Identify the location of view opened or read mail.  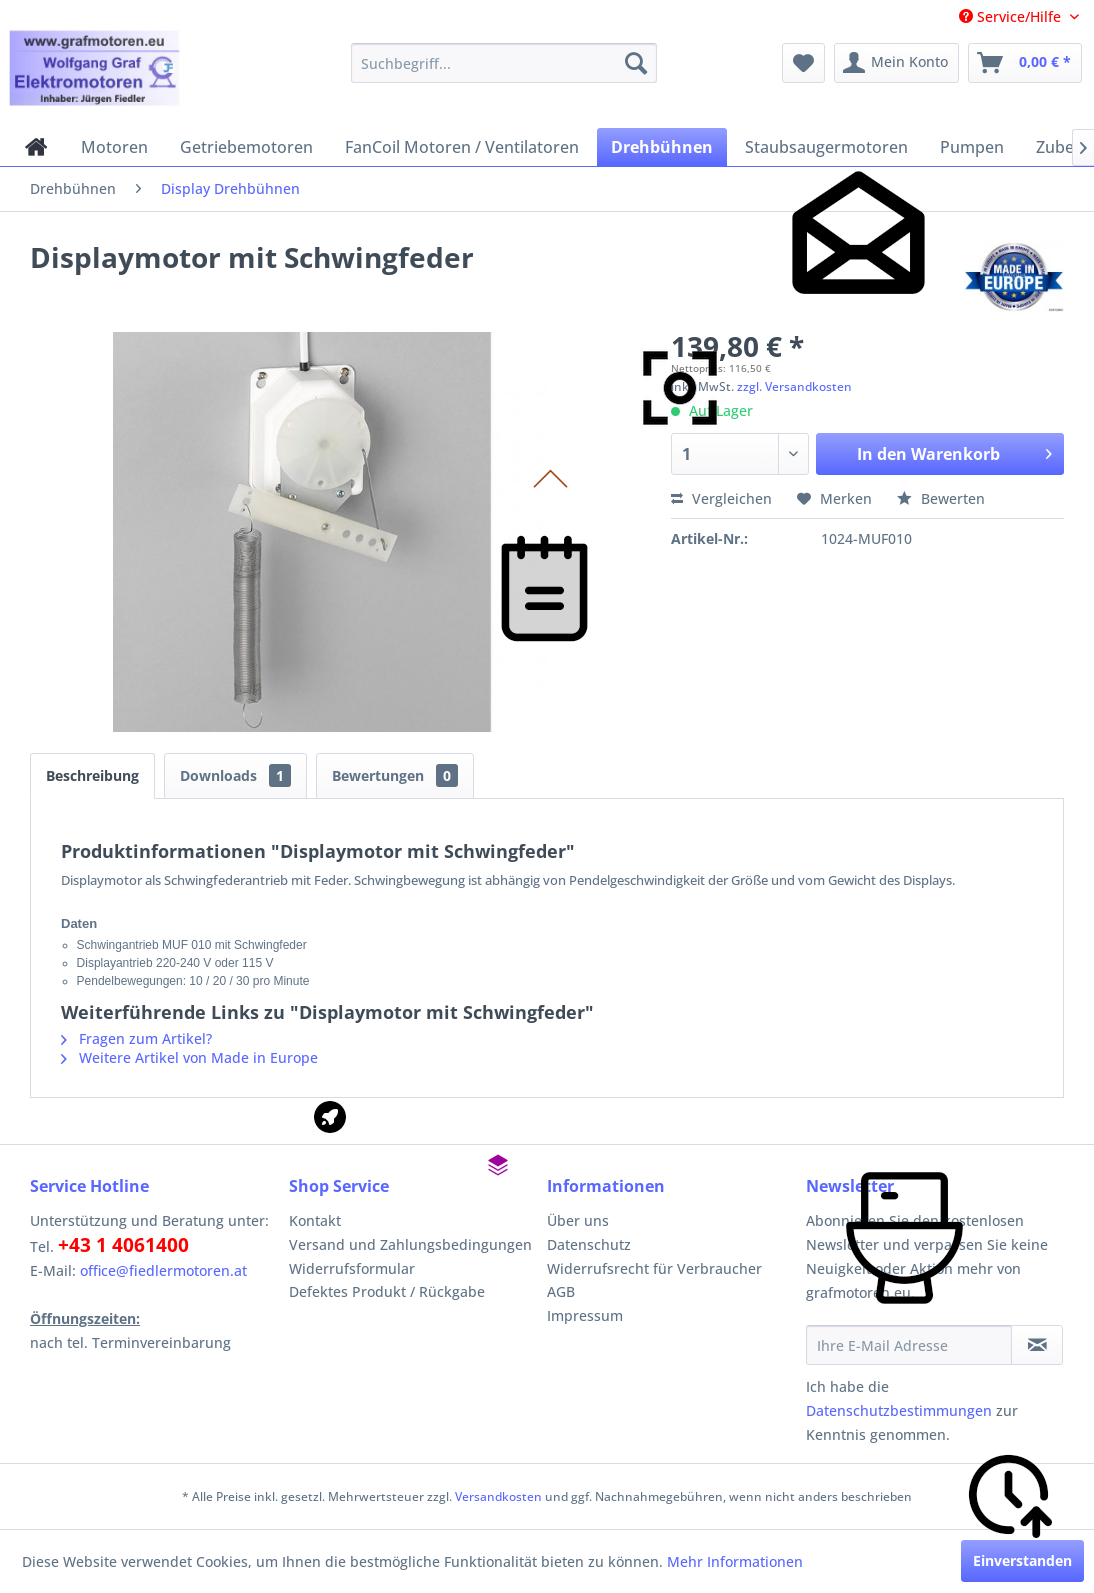
(858, 237).